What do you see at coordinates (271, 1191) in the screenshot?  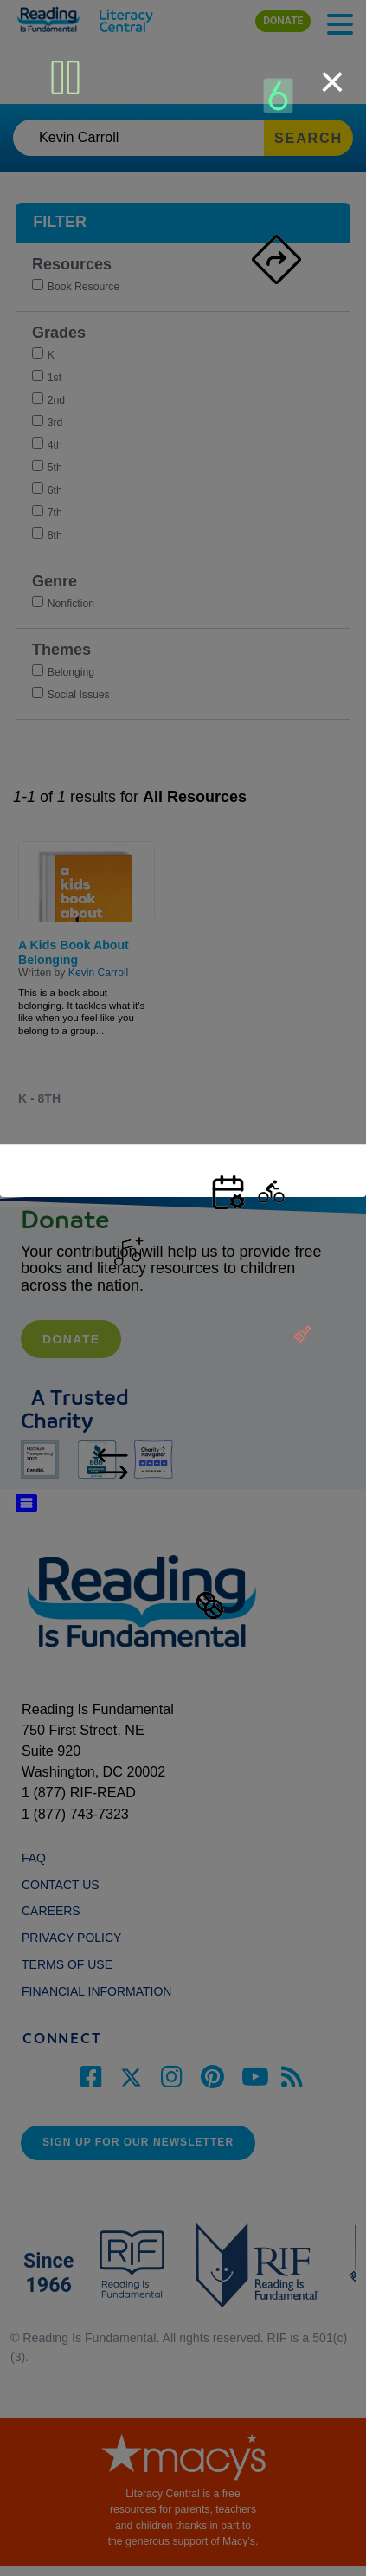 I see `access bike-related features or cycling mode` at bounding box center [271, 1191].